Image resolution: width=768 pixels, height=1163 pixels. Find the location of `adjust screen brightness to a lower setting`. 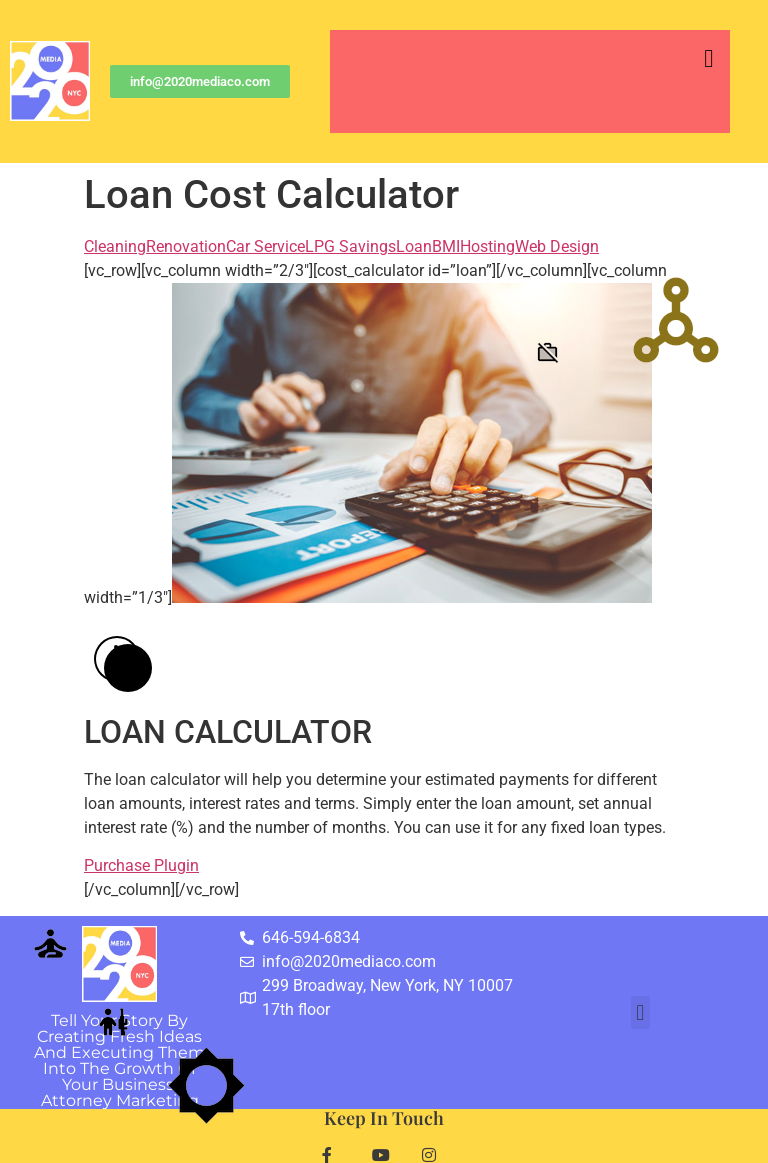

adjust screen brightness to a lower setting is located at coordinates (206, 1085).